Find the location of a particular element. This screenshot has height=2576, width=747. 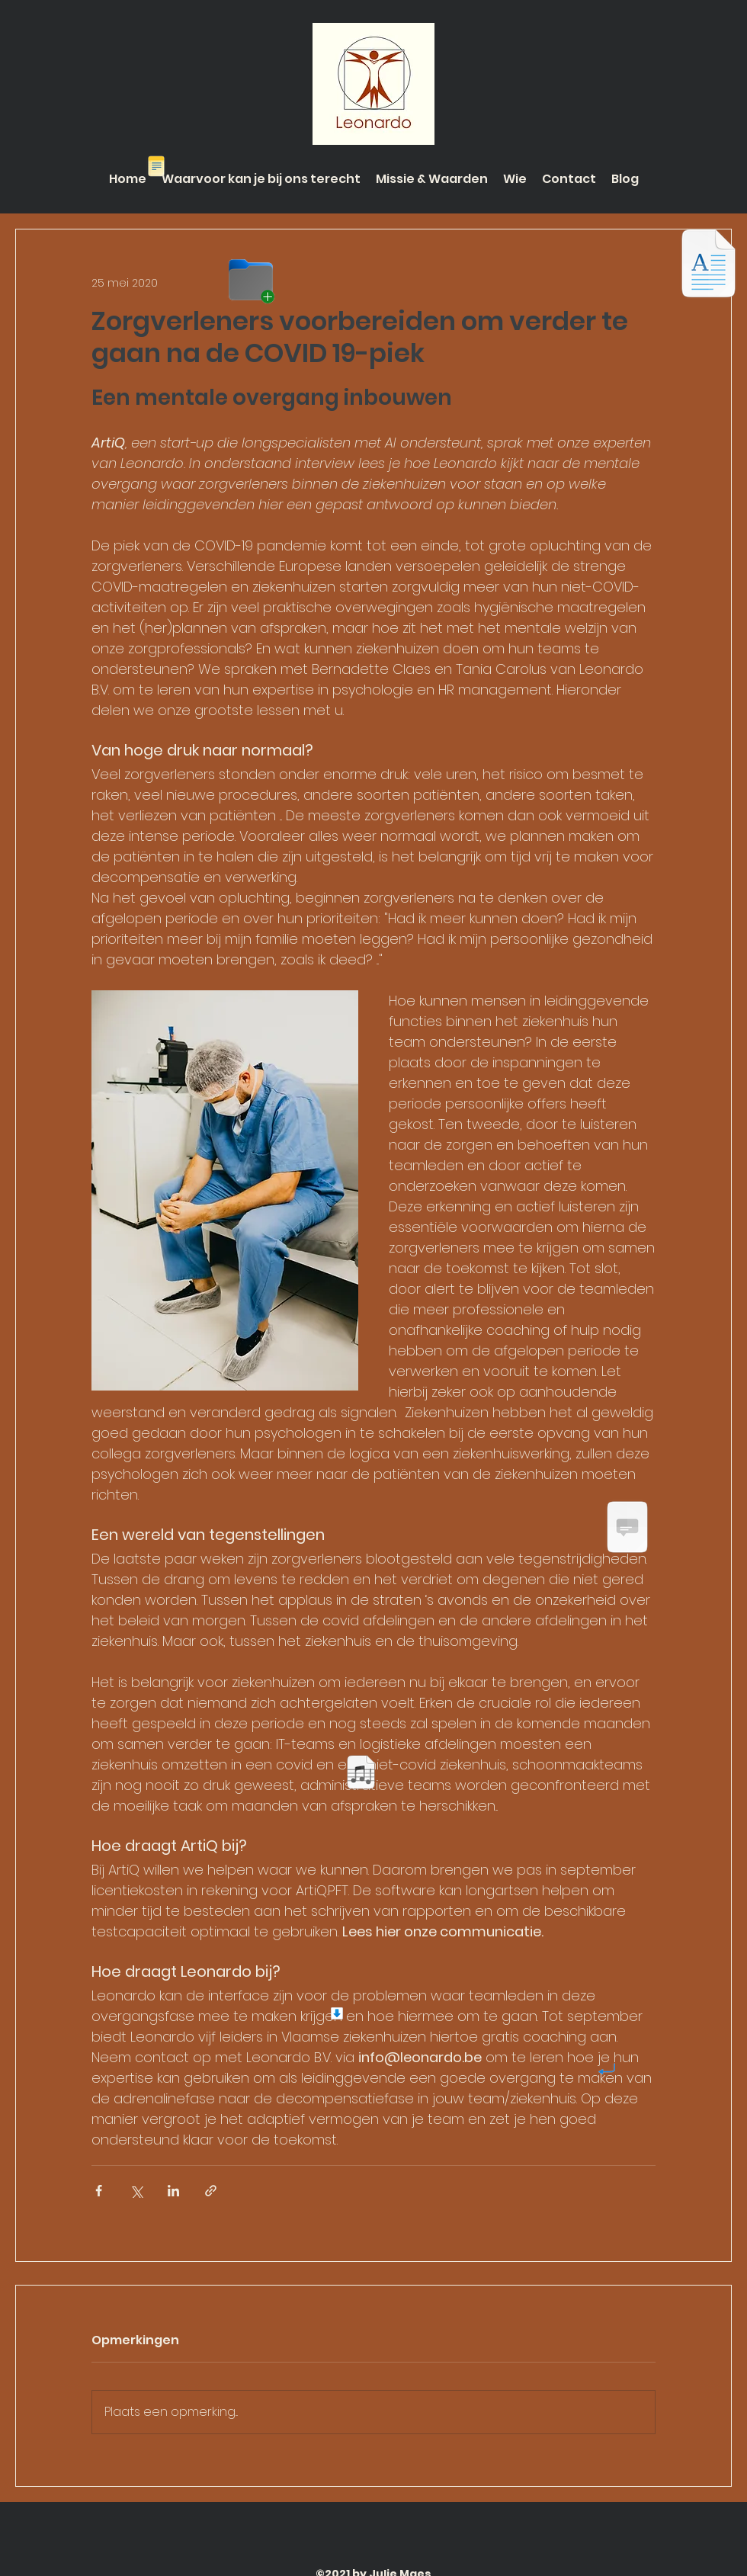

open the notes app is located at coordinates (156, 166).